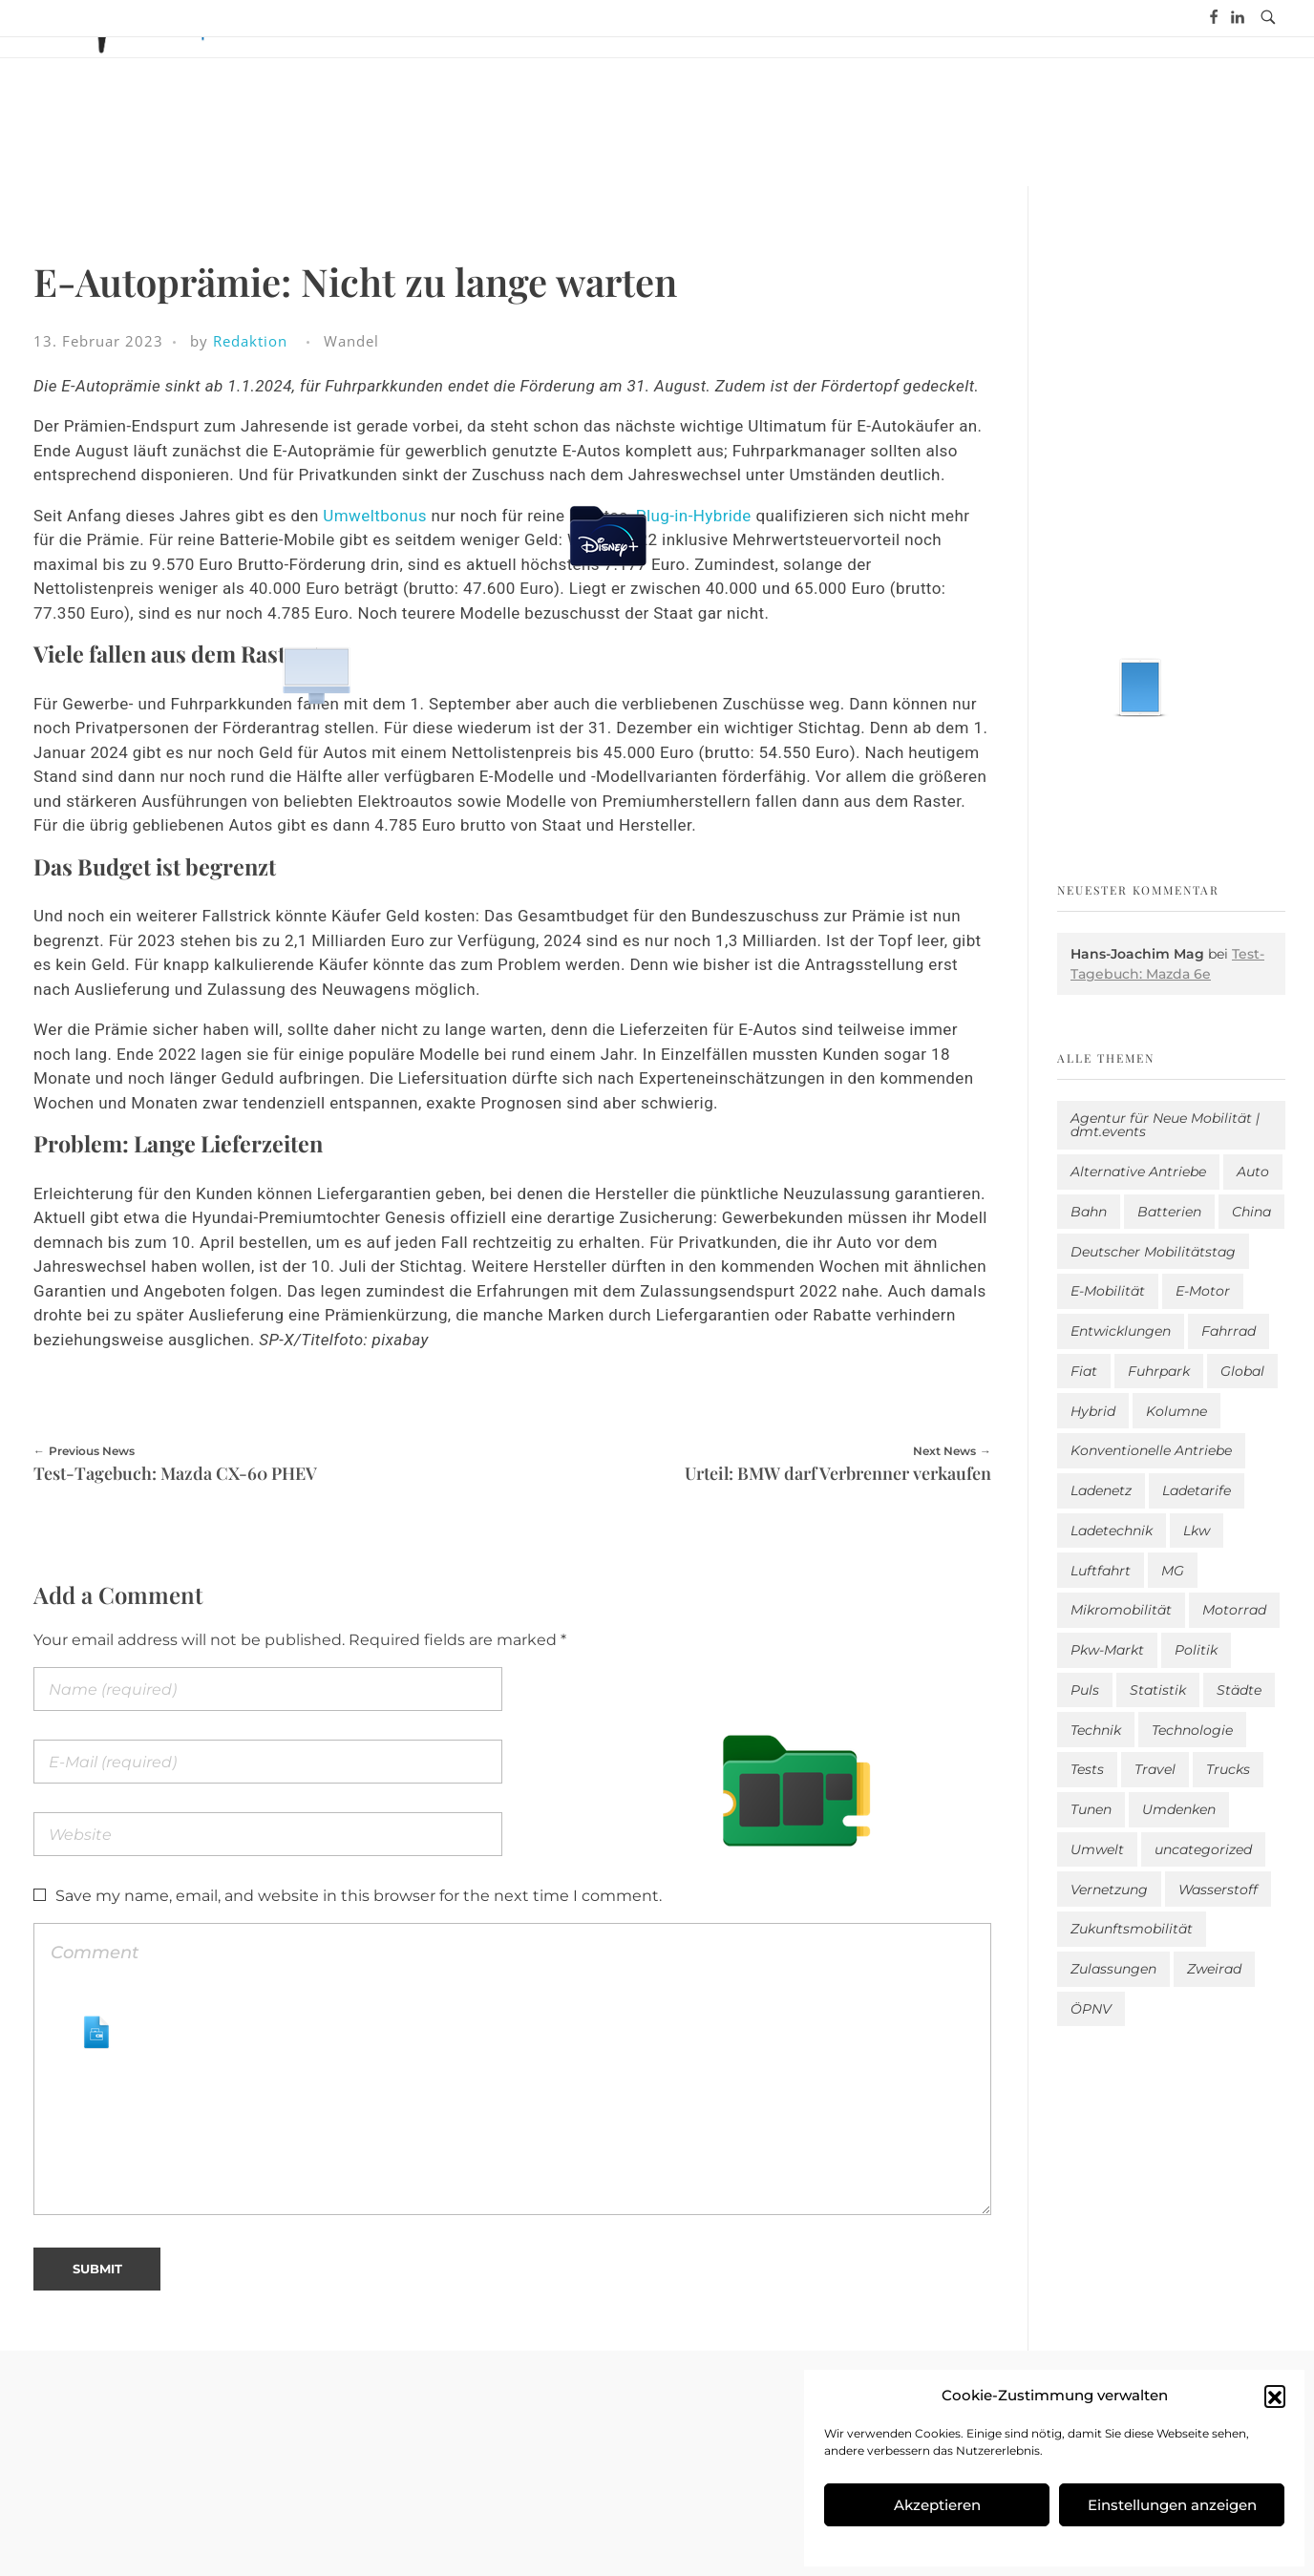 Image resolution: width=1314 pixels, height=2576 pixels. What do you see at coordinates (1140, 687) in the screenshot?
I see `iPad Pro device connected via wifi` at bounding box center [1140, 687].